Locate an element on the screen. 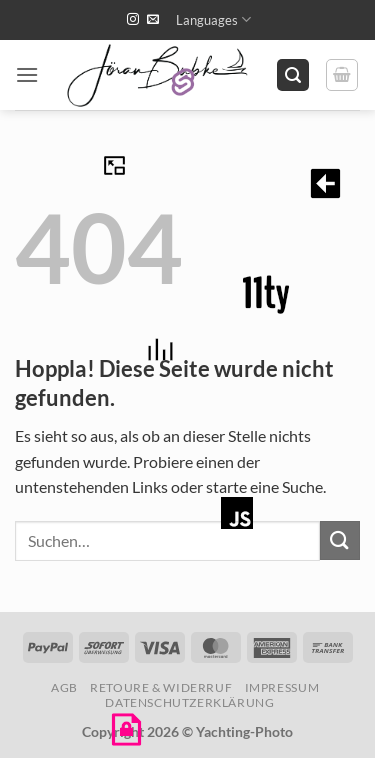 This screenshot has width=375, height=758. view a locked or protected file is located at coordinates (126, 729).